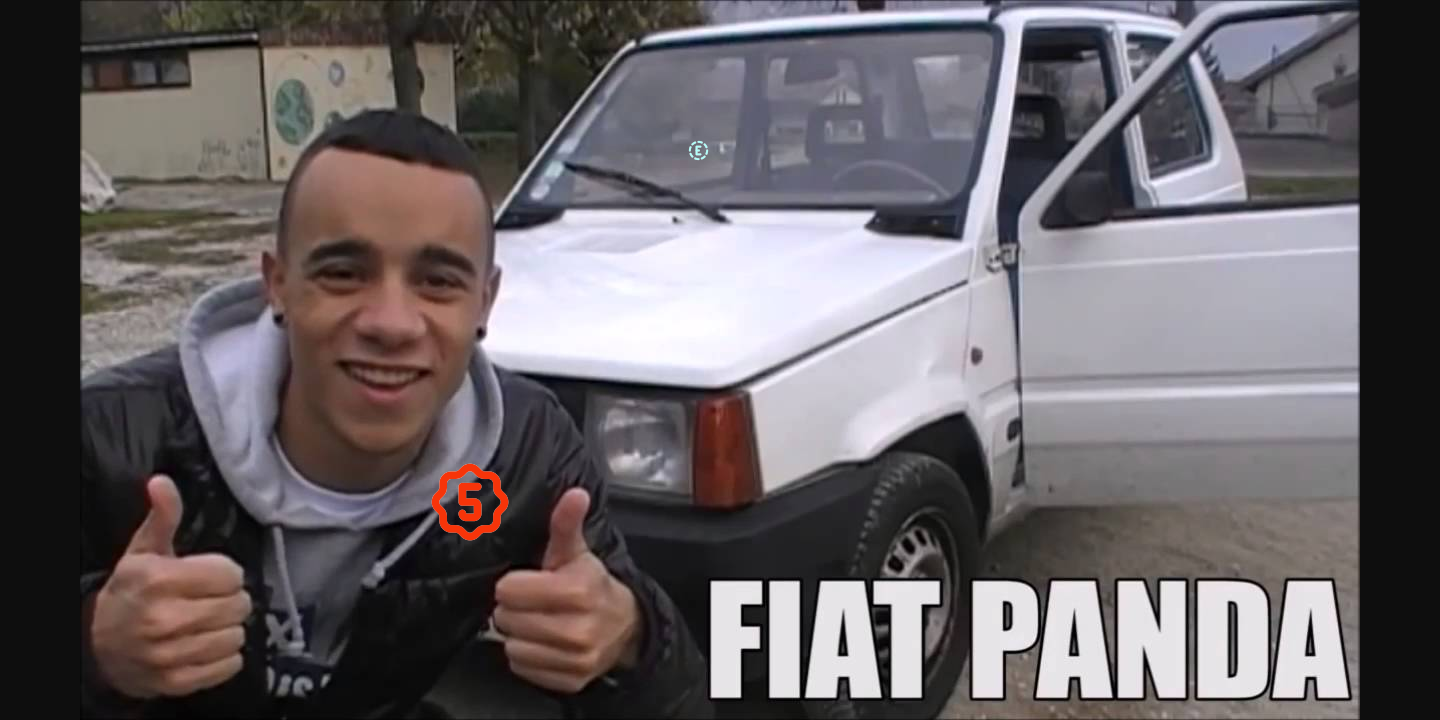  I want to click on indicates a level 5 ranking or badge, so click(470, 502).